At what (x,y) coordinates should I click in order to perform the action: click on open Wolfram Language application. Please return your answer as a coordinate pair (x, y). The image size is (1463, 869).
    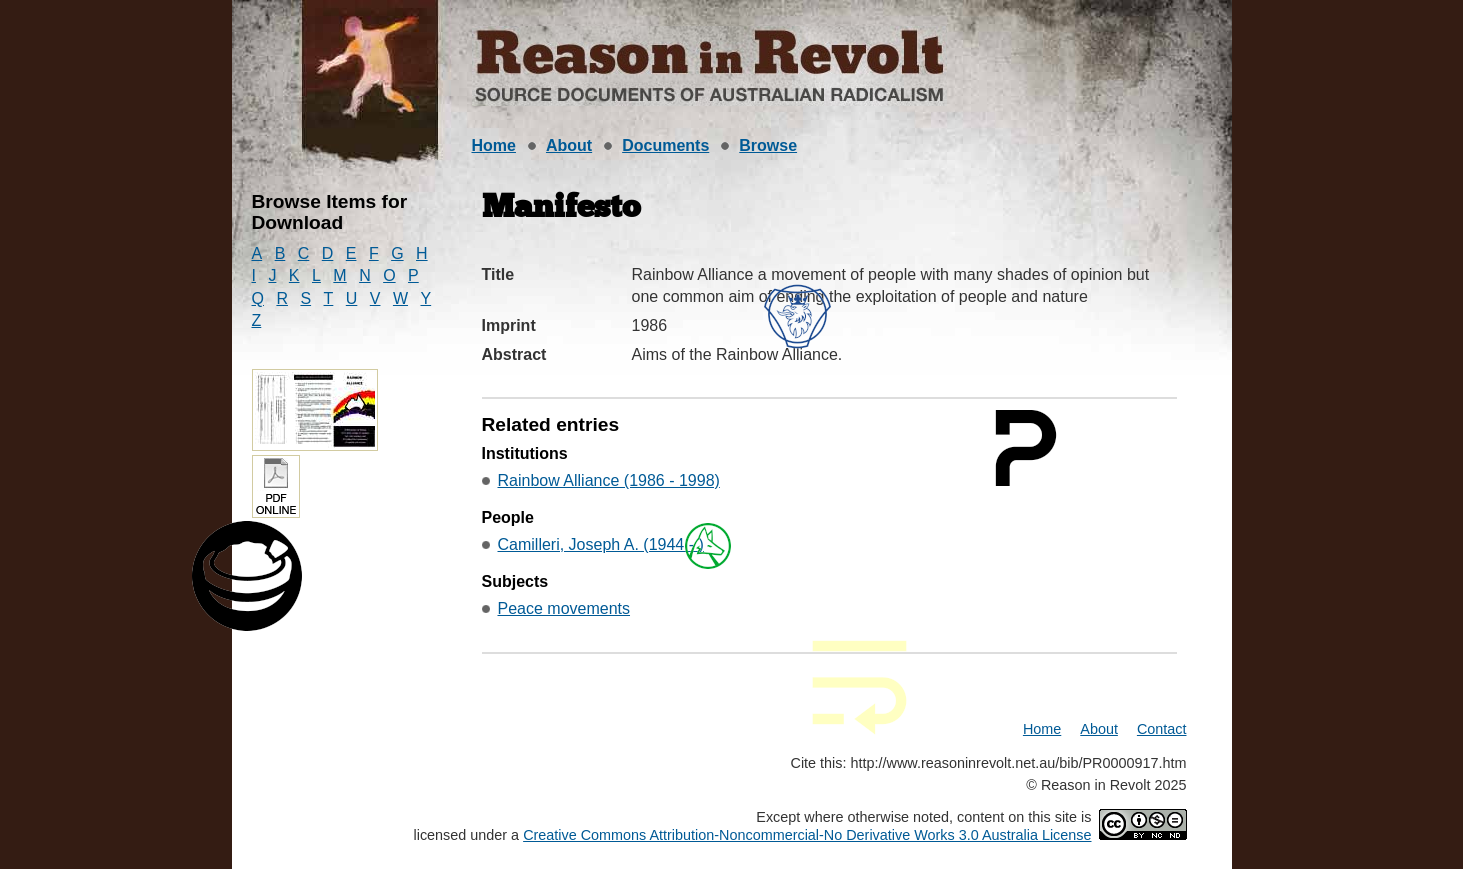
    Looking at the image, I should click on (708, 546).